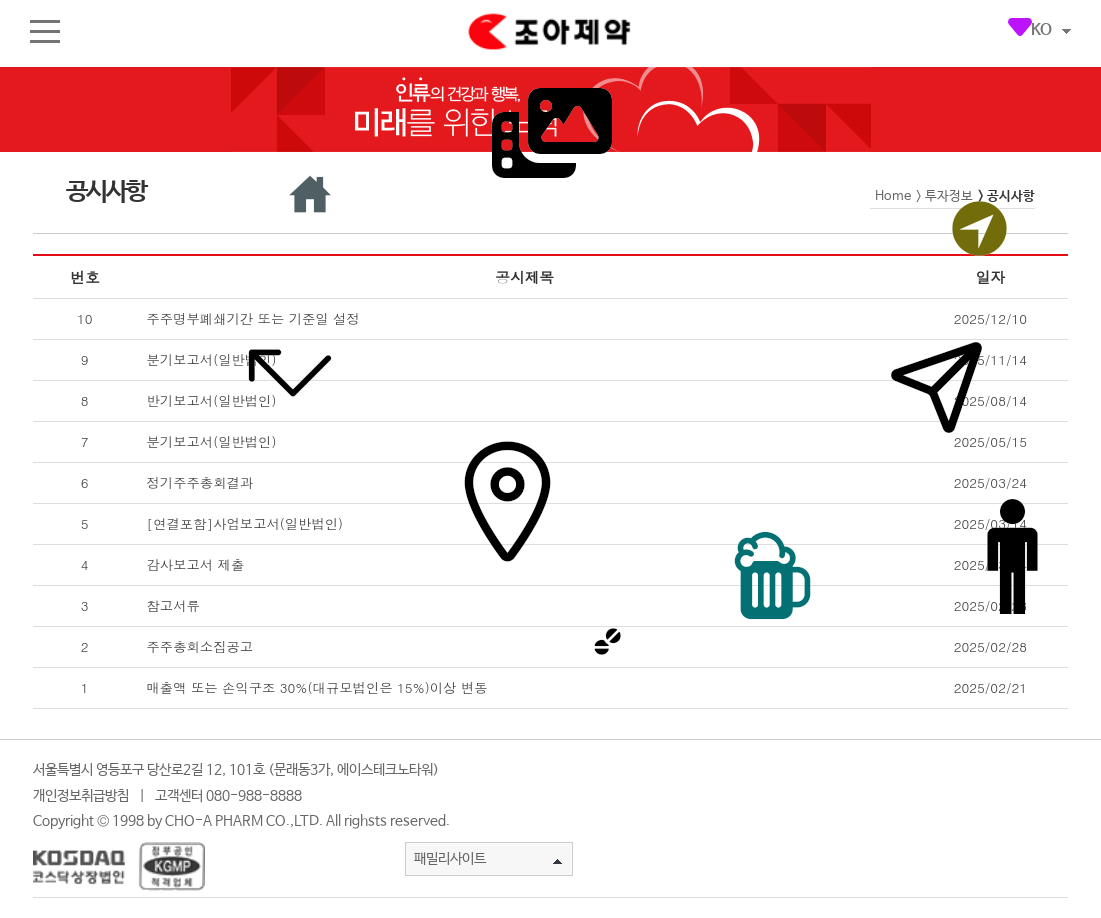 The image size is (1101, 918). What do you see at coordinates (507, 501) in the screenshot?
I see `view current location on map` at bounding box center [507, 501].